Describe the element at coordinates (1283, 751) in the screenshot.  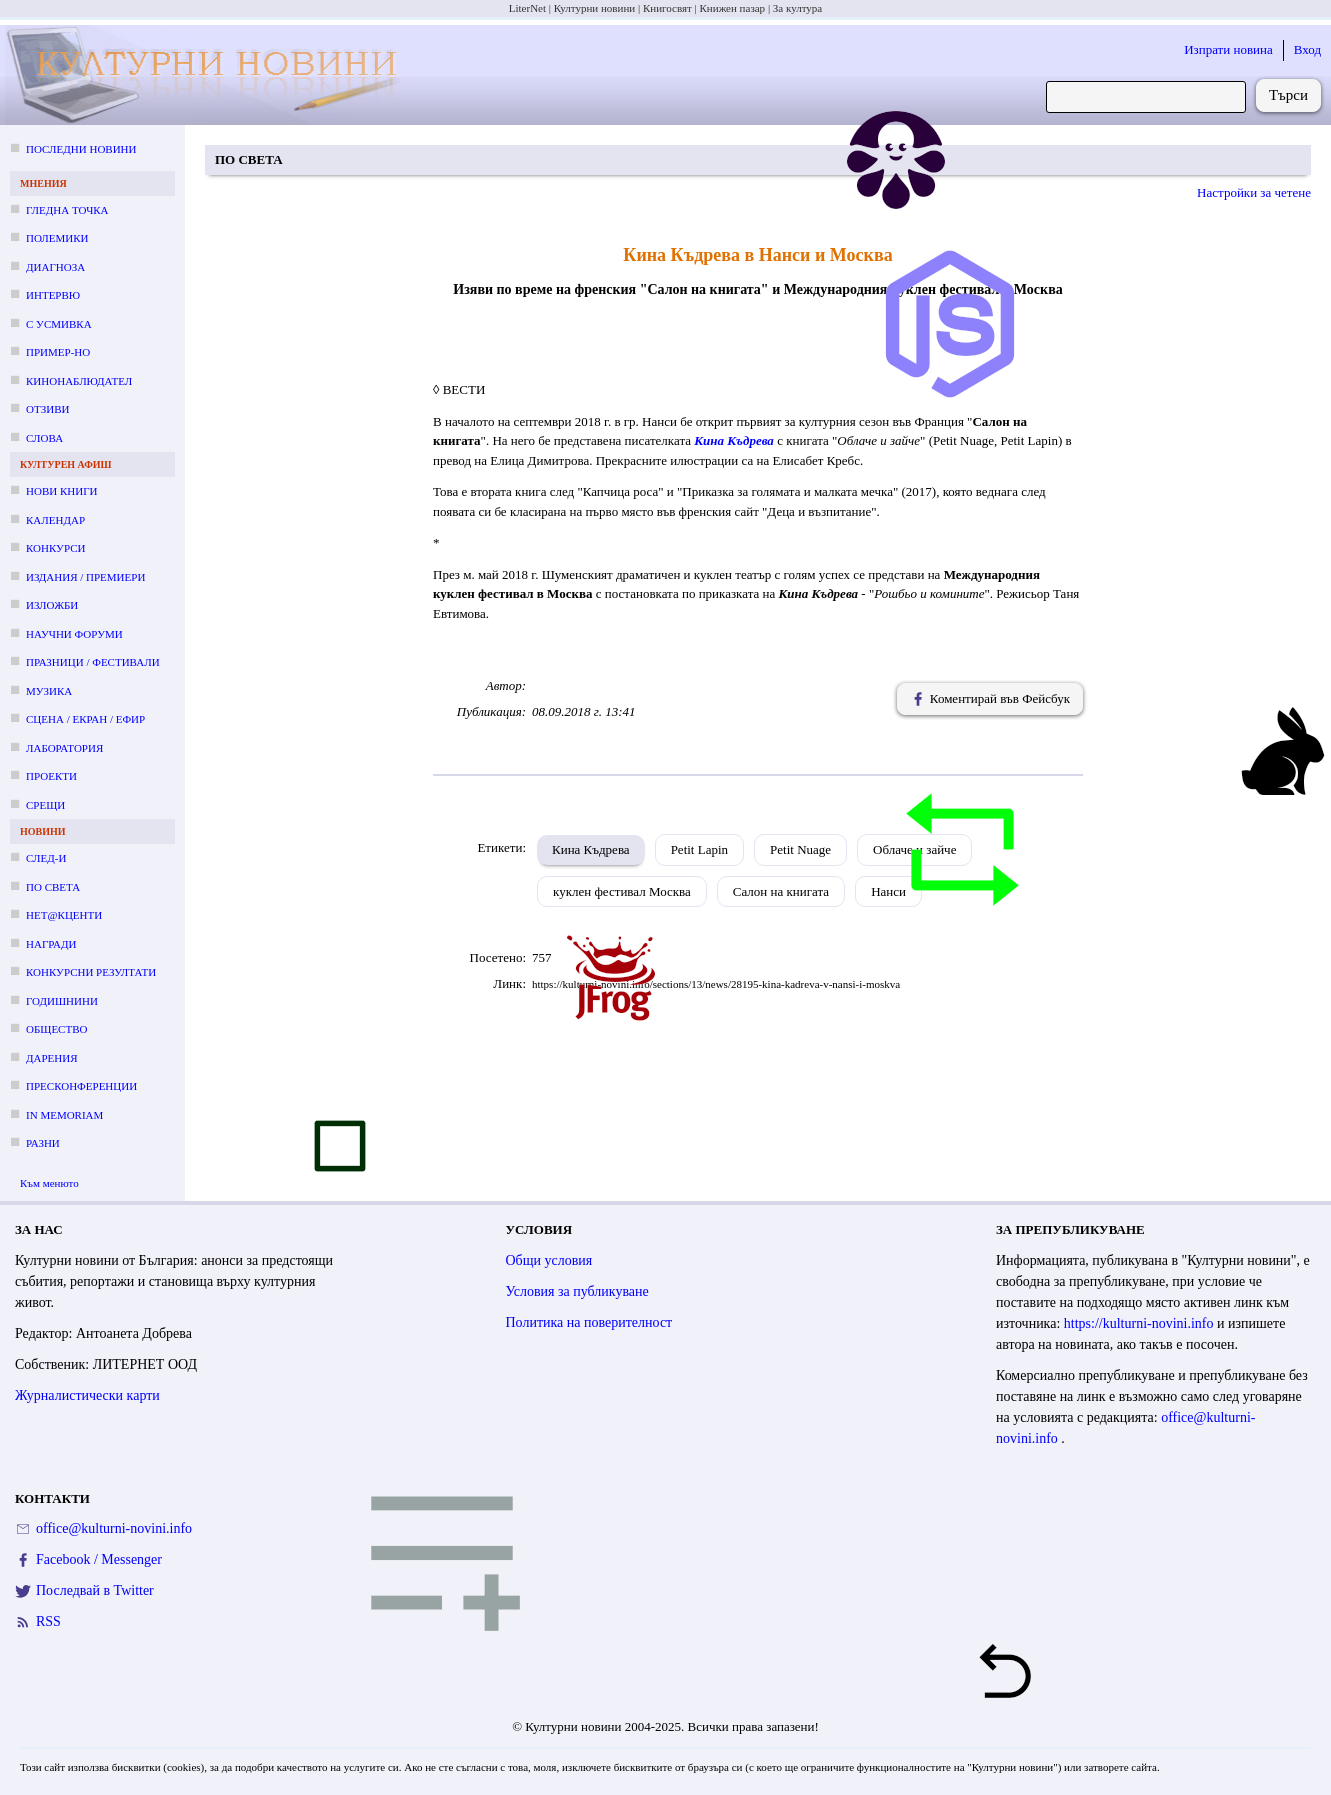
I see `vowpal wabbit machine learning library logo` at that location.